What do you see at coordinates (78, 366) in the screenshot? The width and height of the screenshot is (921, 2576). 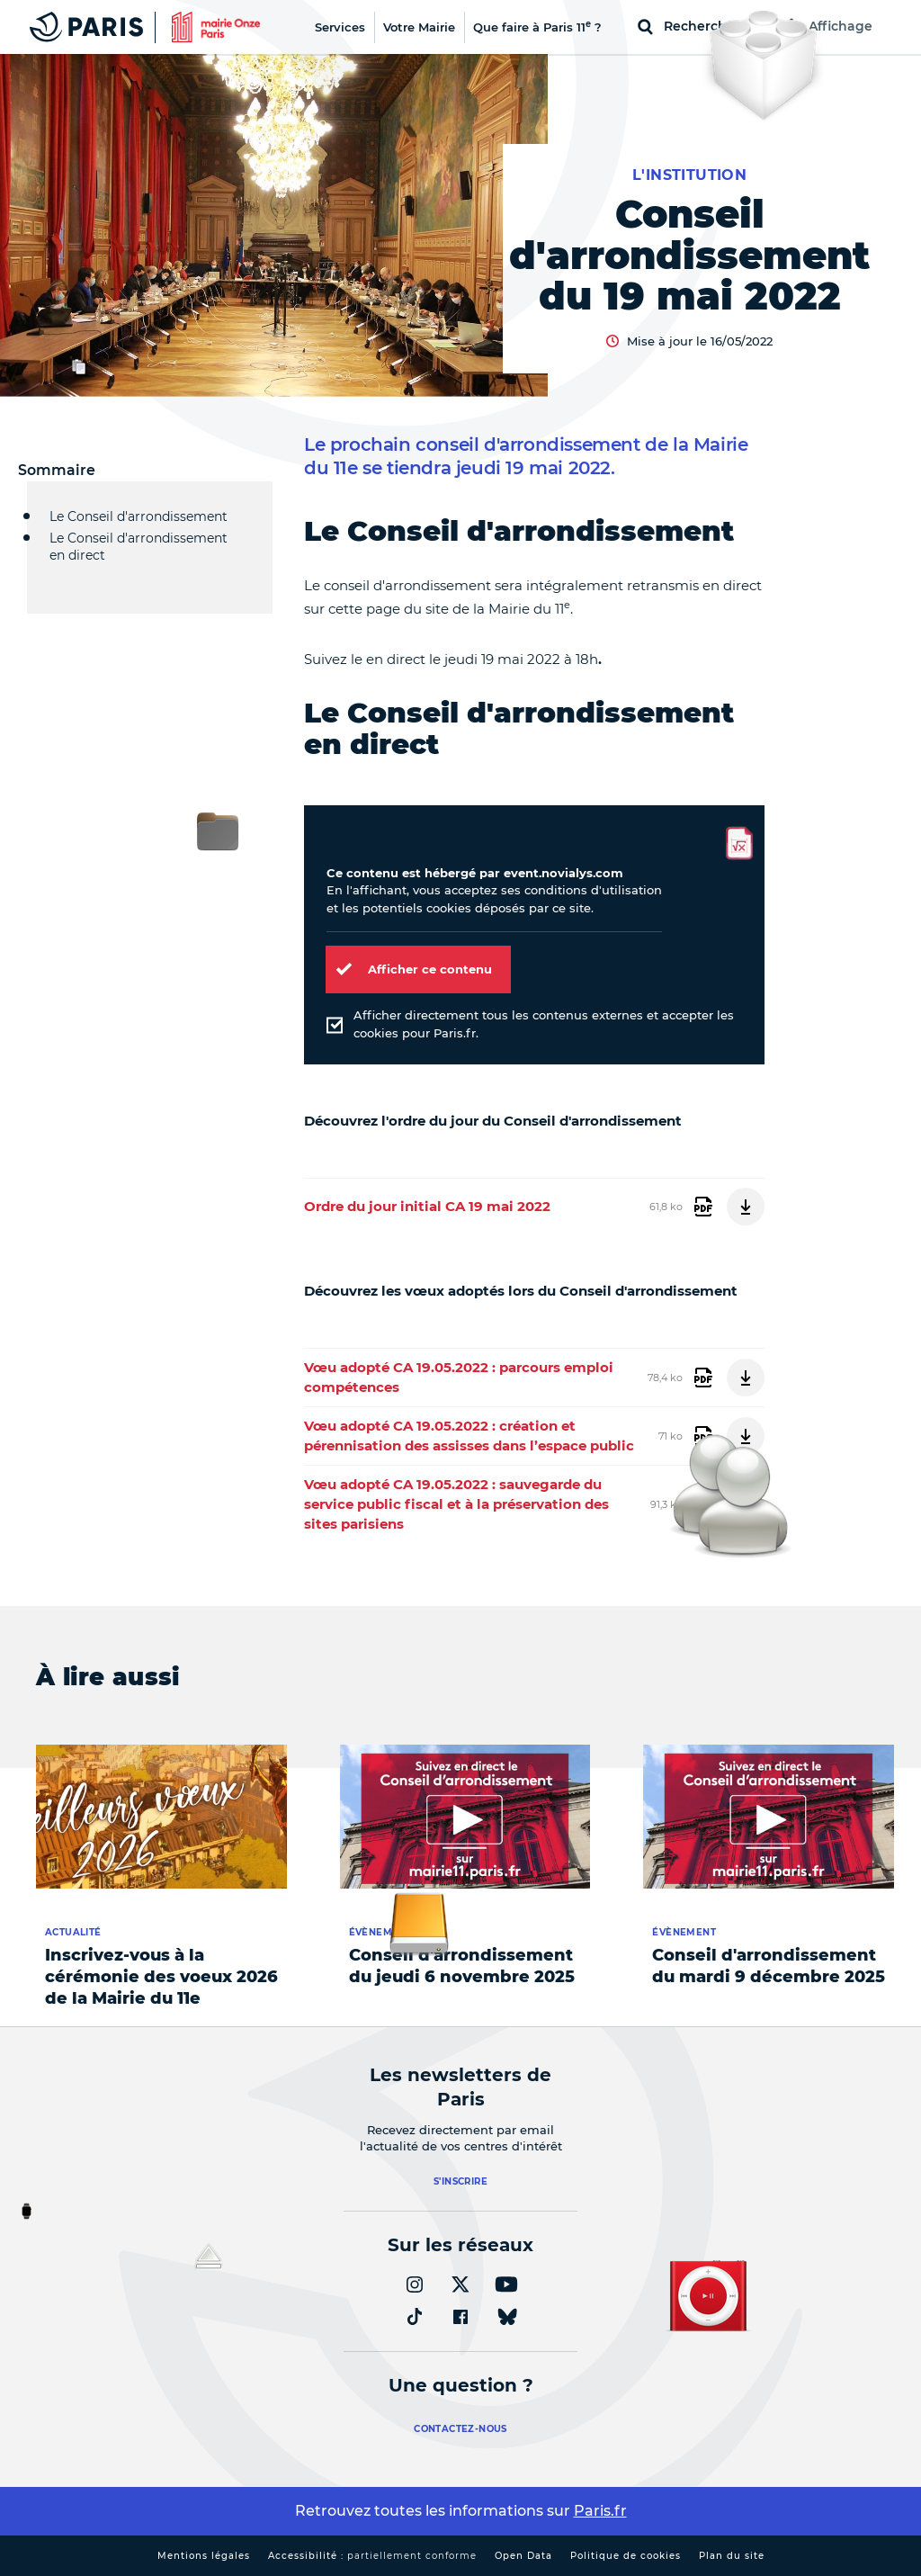 I see `paste copied content from clipboard` at bounding box center [78, 366].